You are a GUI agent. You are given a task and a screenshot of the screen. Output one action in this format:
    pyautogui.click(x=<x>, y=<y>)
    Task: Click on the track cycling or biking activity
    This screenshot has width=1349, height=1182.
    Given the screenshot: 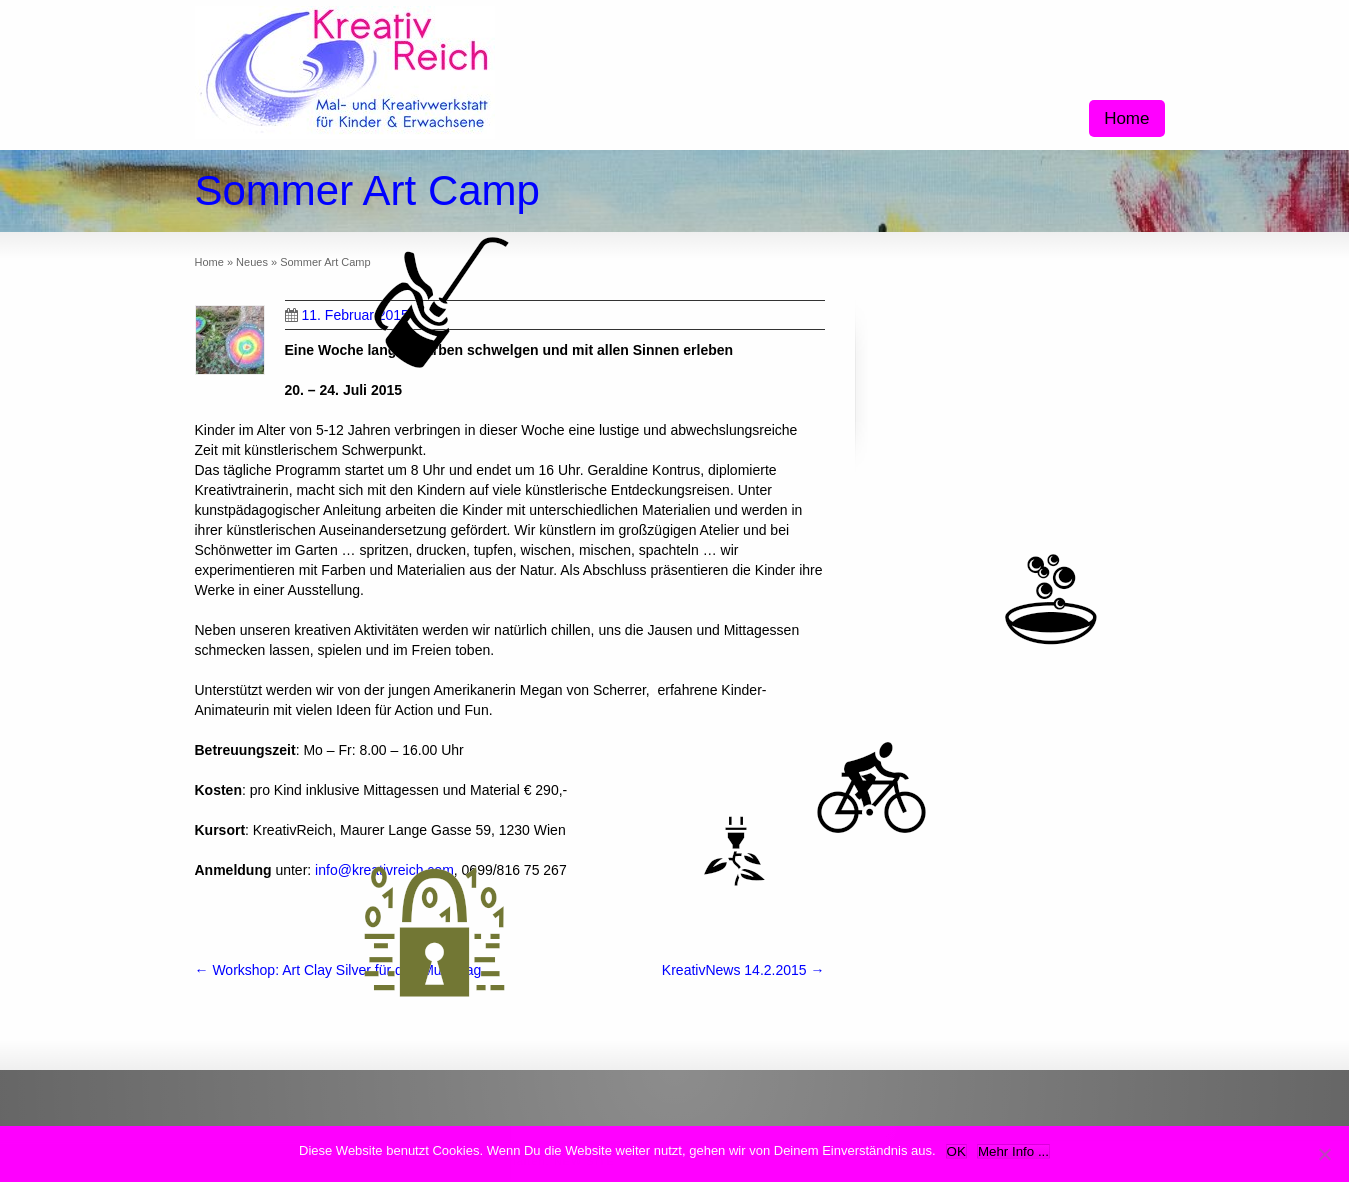 What is the action you would take?
    pyautogui.click(x=871, y=787)
    